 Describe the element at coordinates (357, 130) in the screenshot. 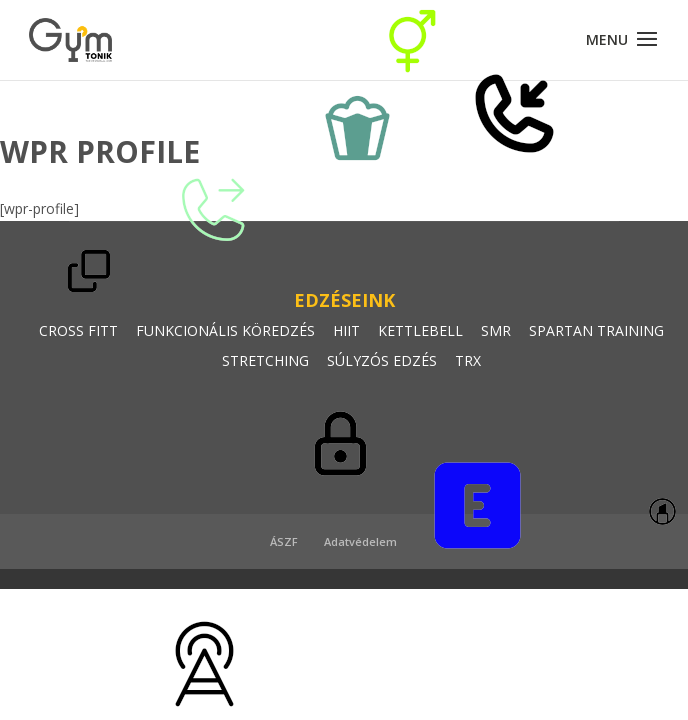

I see `access movies or entertainment content` at that location.